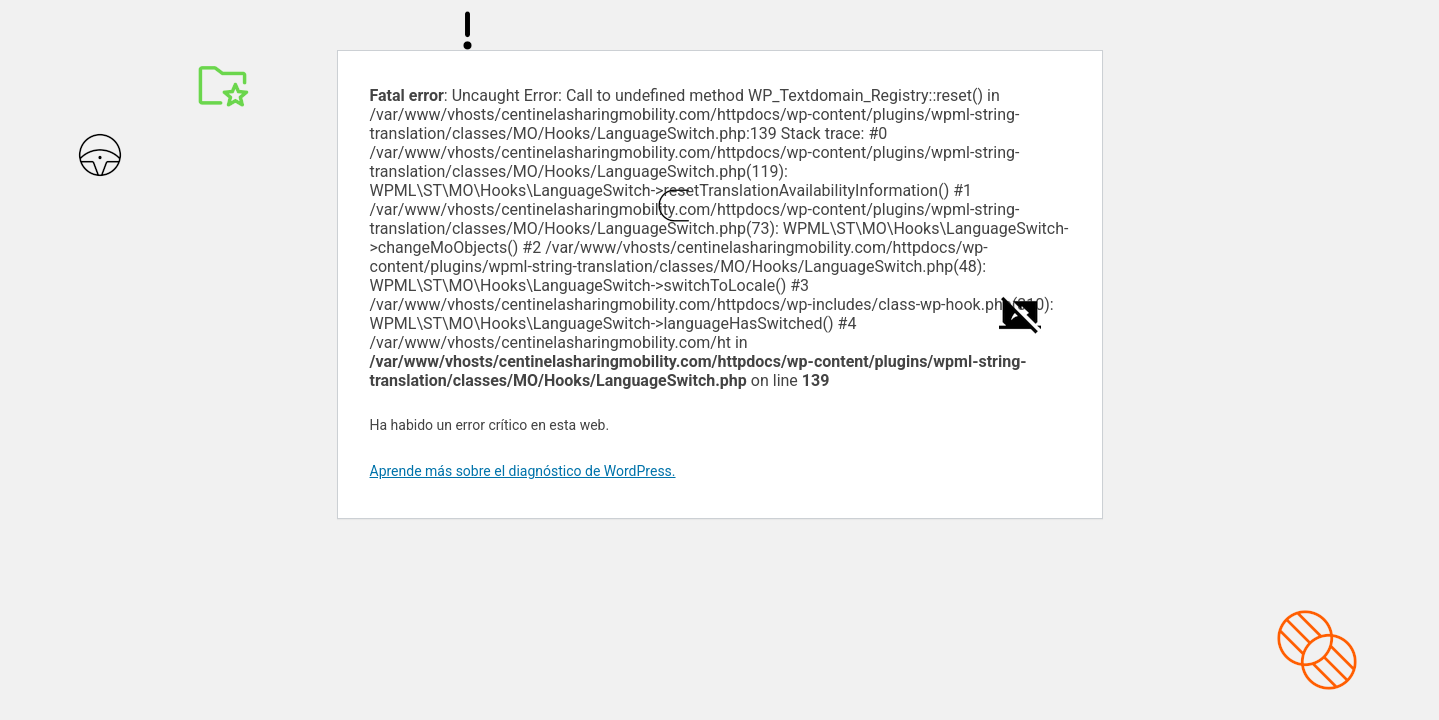 This screenshot has width=1439, height=720. I want to click on access your starred or favorite folders, so click(222, 84).